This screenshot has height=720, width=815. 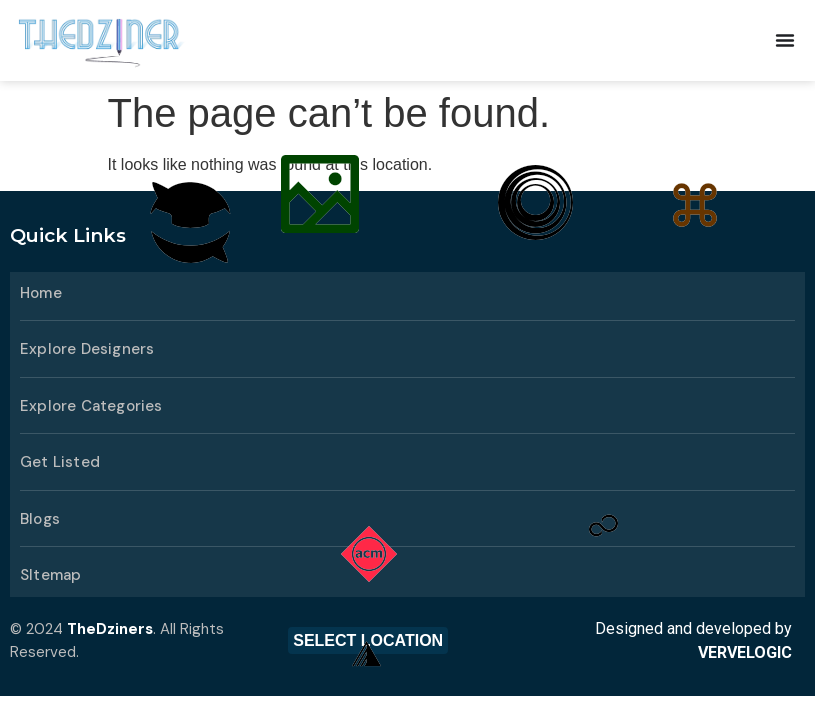 What do you see at coordinates (695, 205) in the screenshot?
I see `command key symbol for keyboard shortcuts` at bounding box center [695, 205].